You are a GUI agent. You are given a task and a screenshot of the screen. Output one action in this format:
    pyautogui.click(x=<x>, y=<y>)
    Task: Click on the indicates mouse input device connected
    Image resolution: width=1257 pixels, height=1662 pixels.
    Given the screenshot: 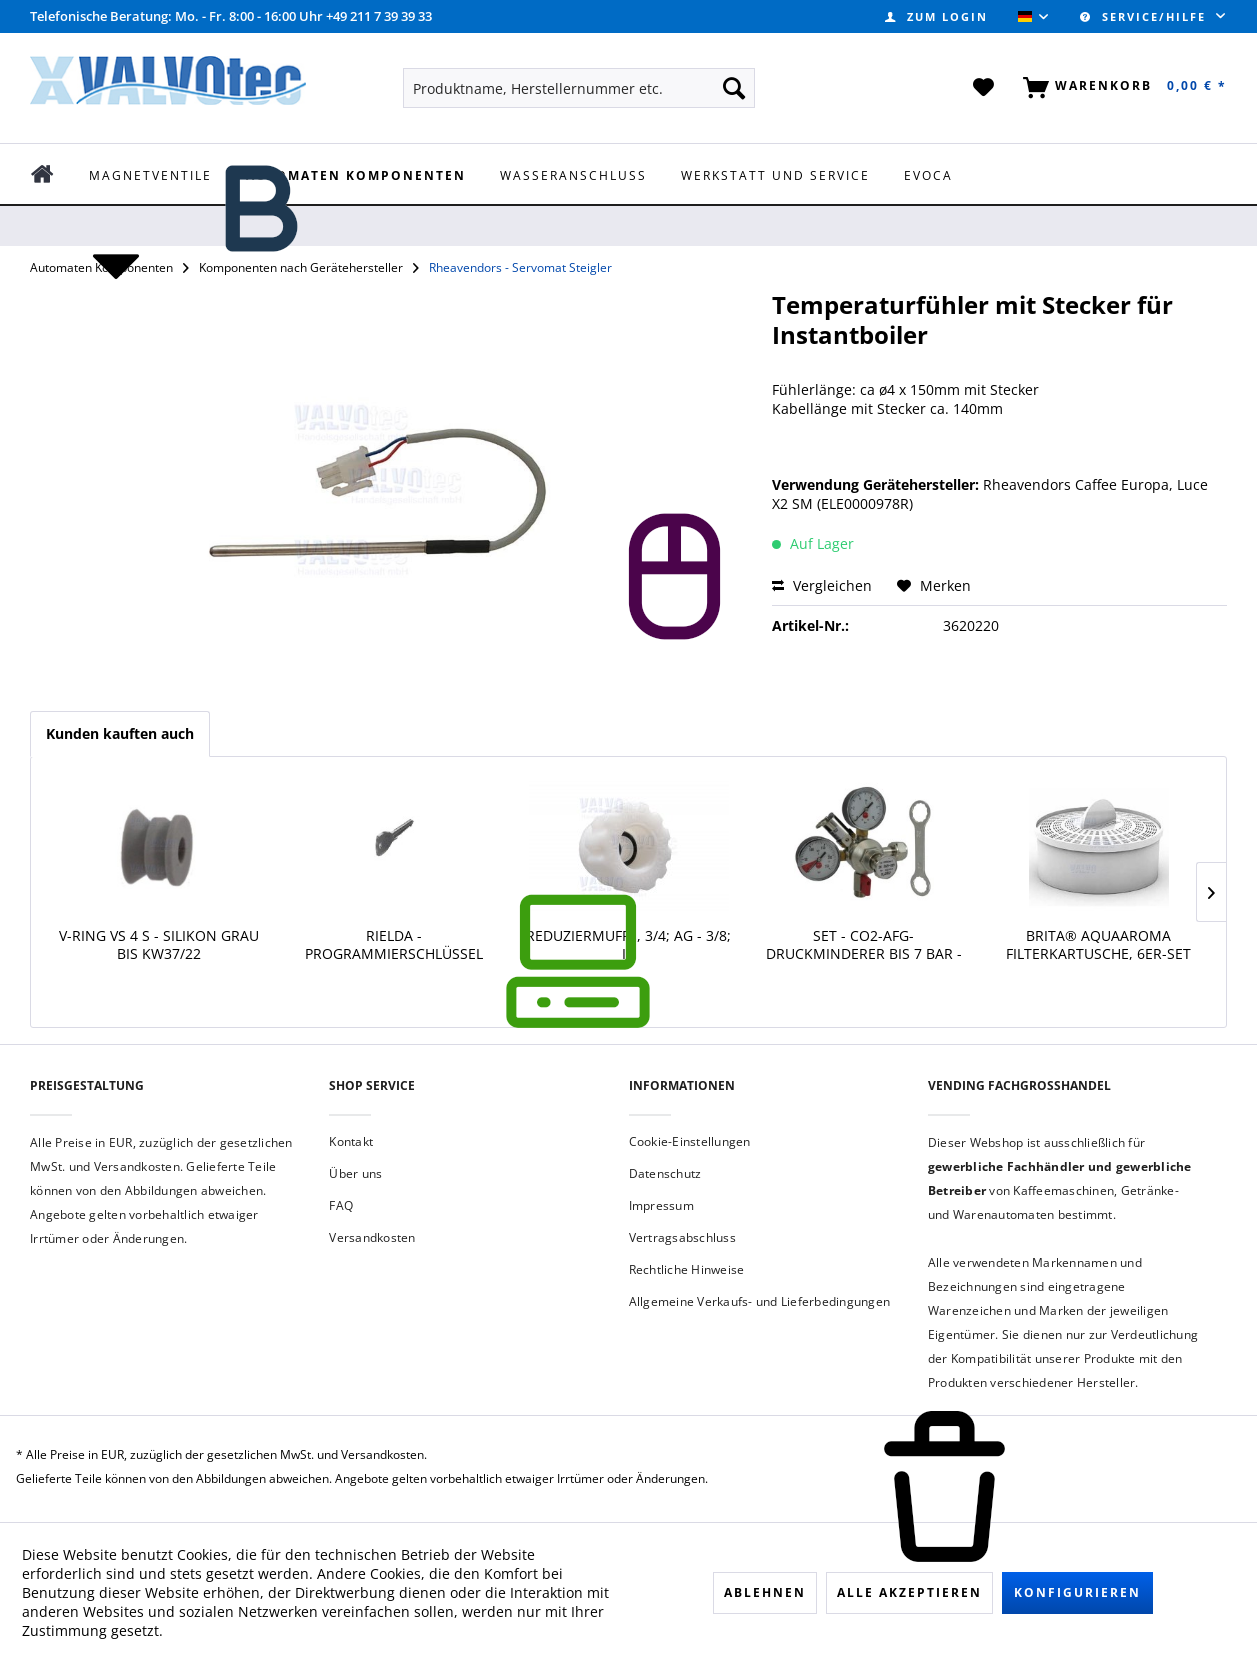 What is the action you would take?
    pyautogui.click(x=674, y=576)
    